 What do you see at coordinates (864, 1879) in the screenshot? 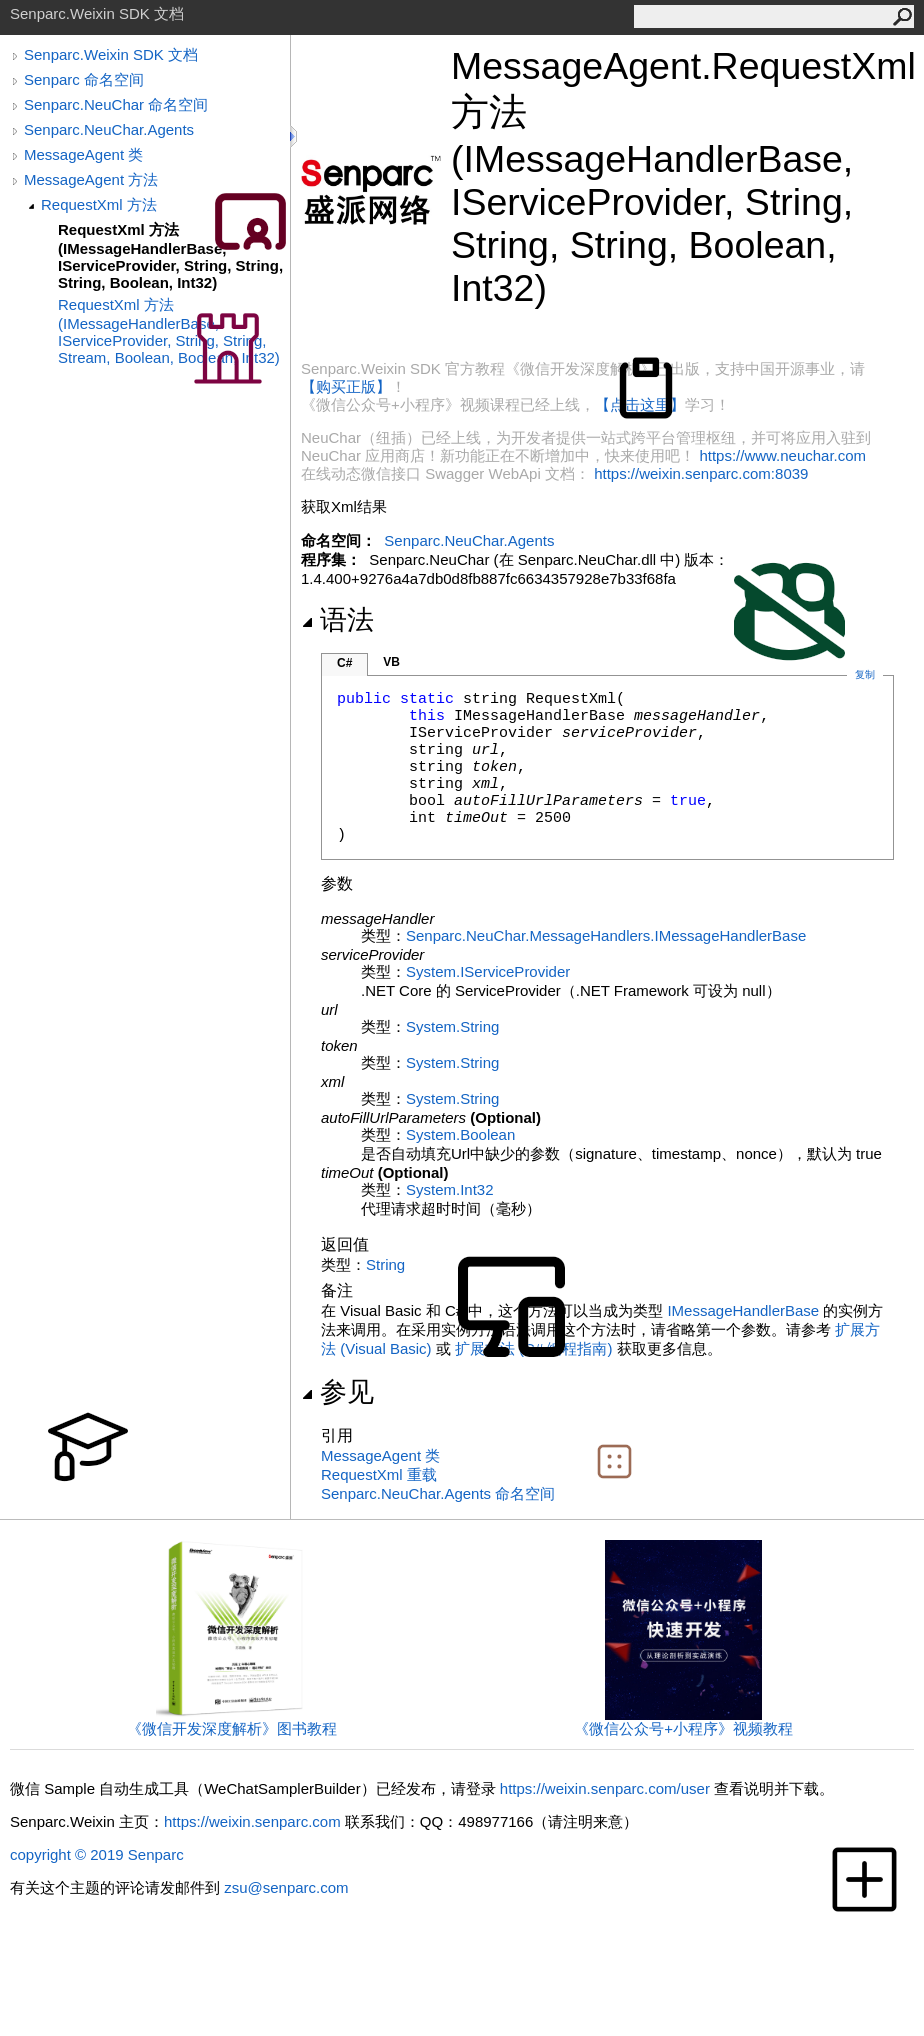
I see `add new file or content to a diff` at bounding box center [864, 1879].